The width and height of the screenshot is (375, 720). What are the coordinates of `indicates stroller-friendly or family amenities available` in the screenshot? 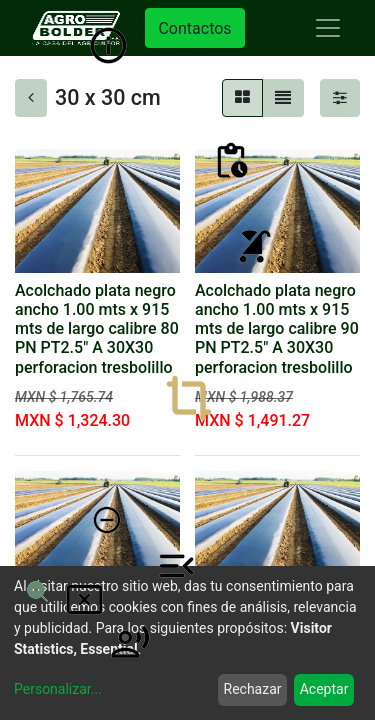 It's located at (253, 245).